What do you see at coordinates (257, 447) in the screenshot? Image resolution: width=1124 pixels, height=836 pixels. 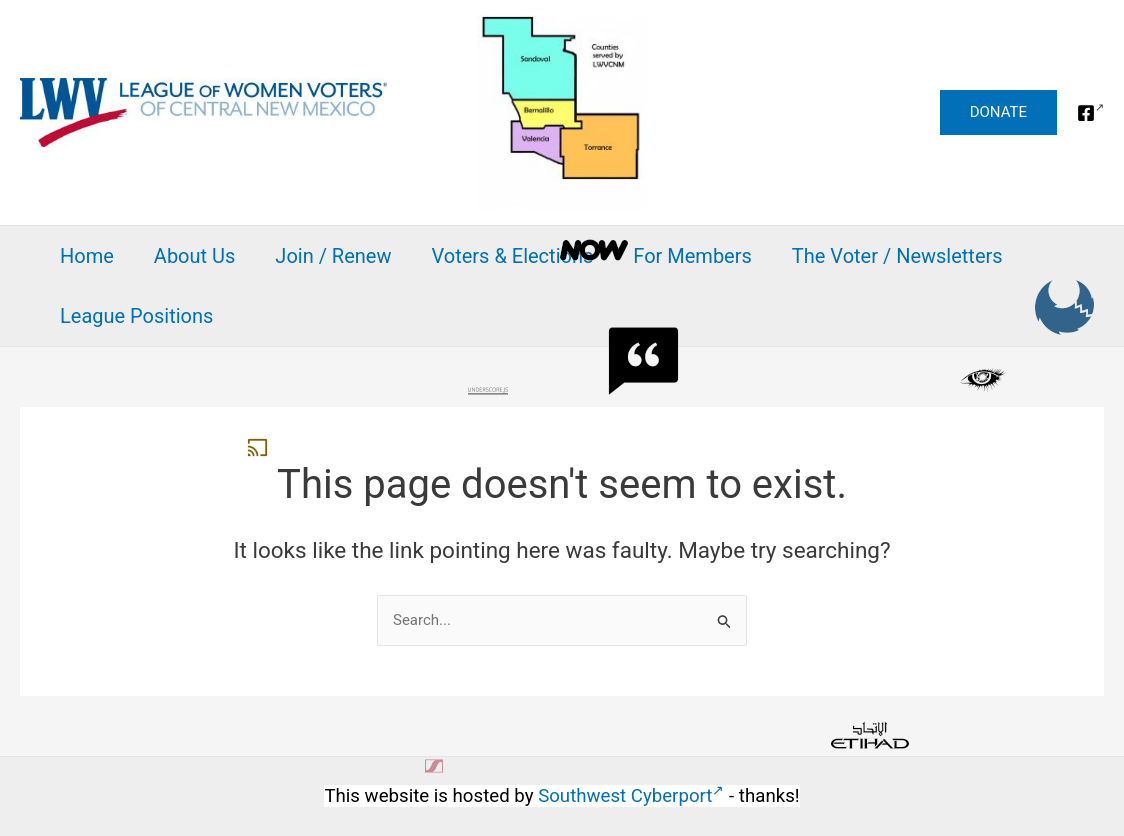 I see `cast media to a nearby device` at bounding box center [257, 447].